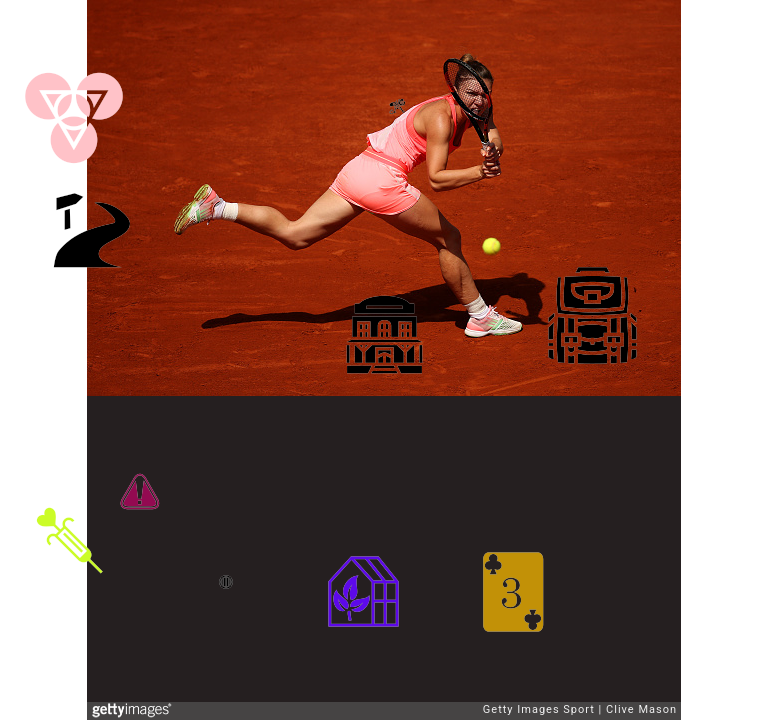 This screenshot has width=768, height=720. Describe the element at coordinates (384, 334) in the screenshot. I see `visit the saloon or tavern in-game` at that location.